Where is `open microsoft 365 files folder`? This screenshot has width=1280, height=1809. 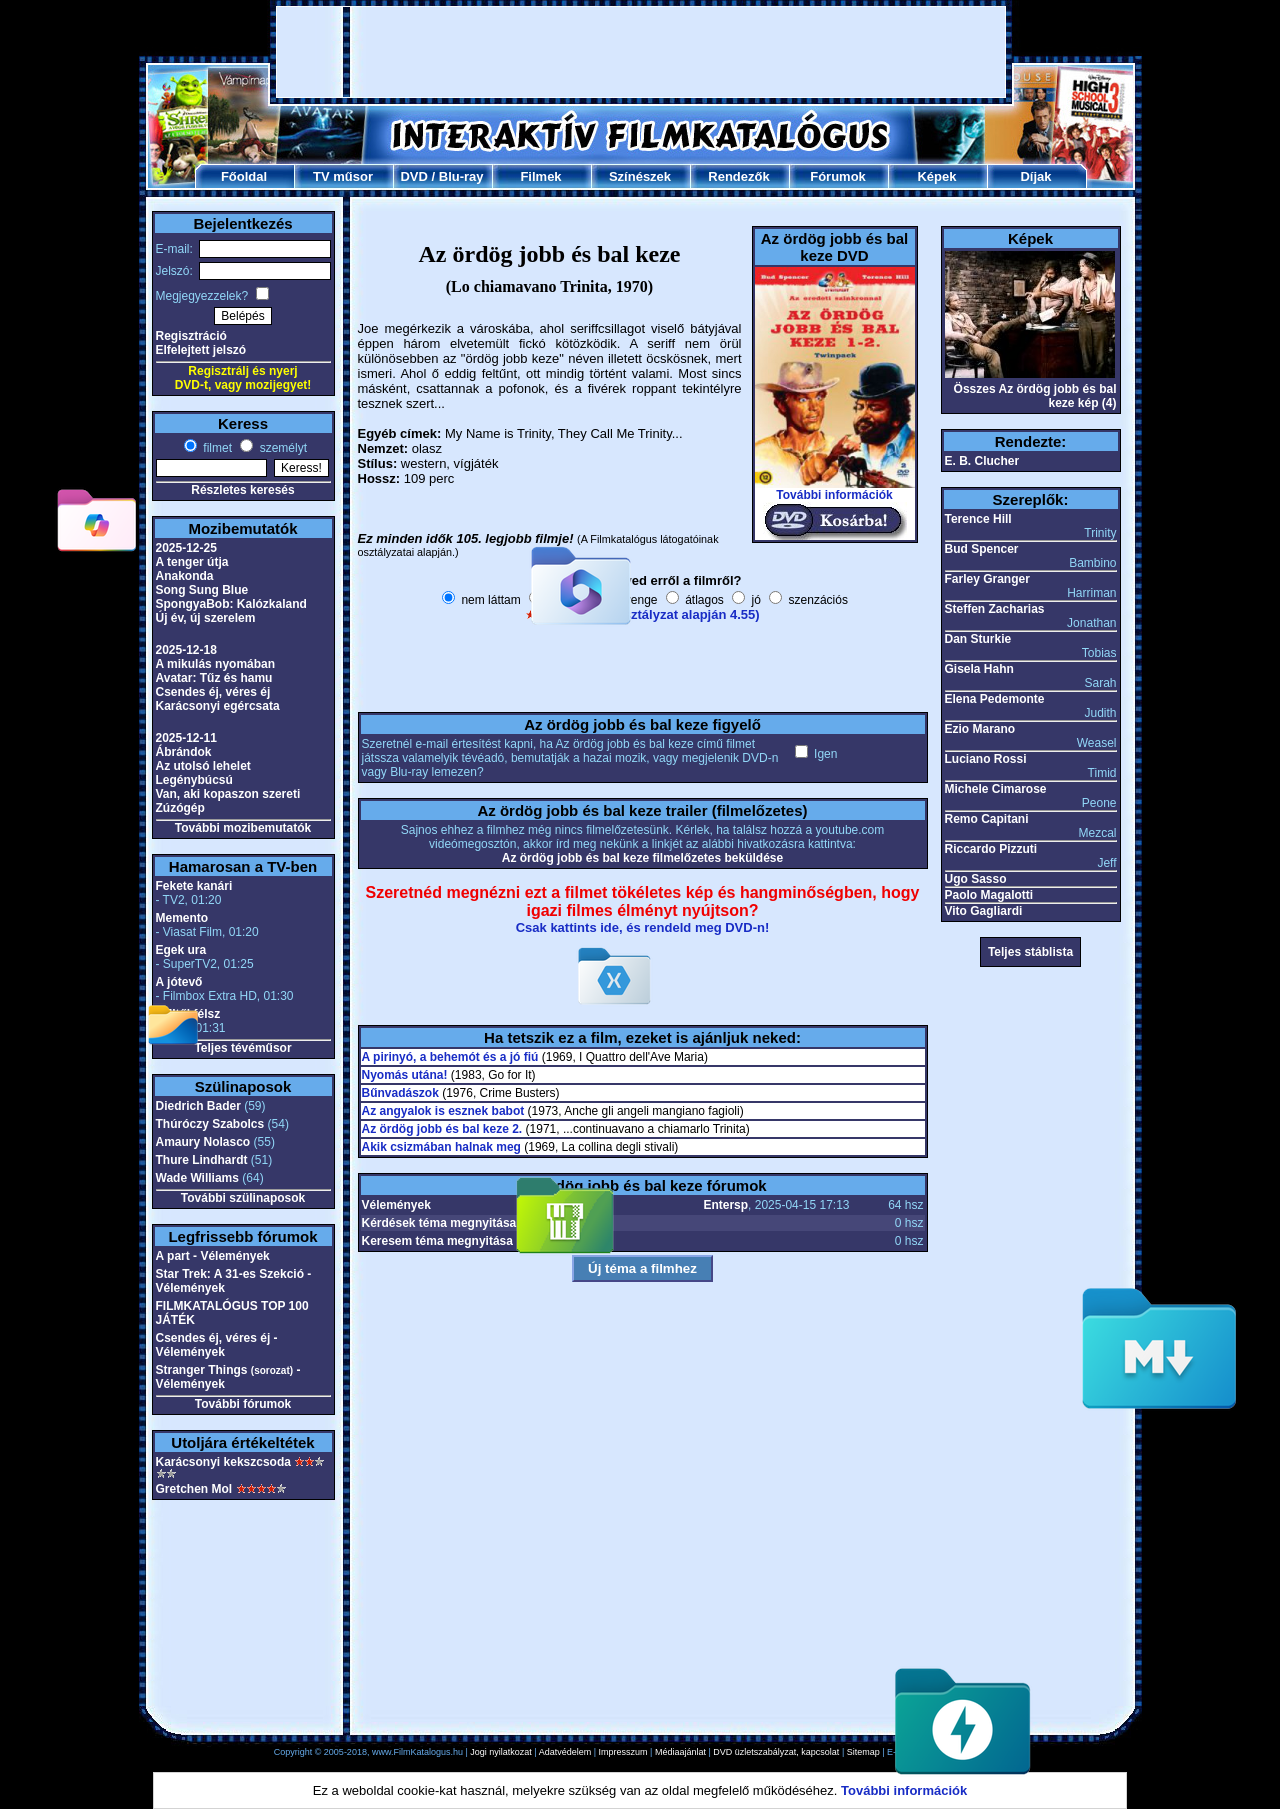 open microsoft 365 files folder is located at coordinates (580, 588).